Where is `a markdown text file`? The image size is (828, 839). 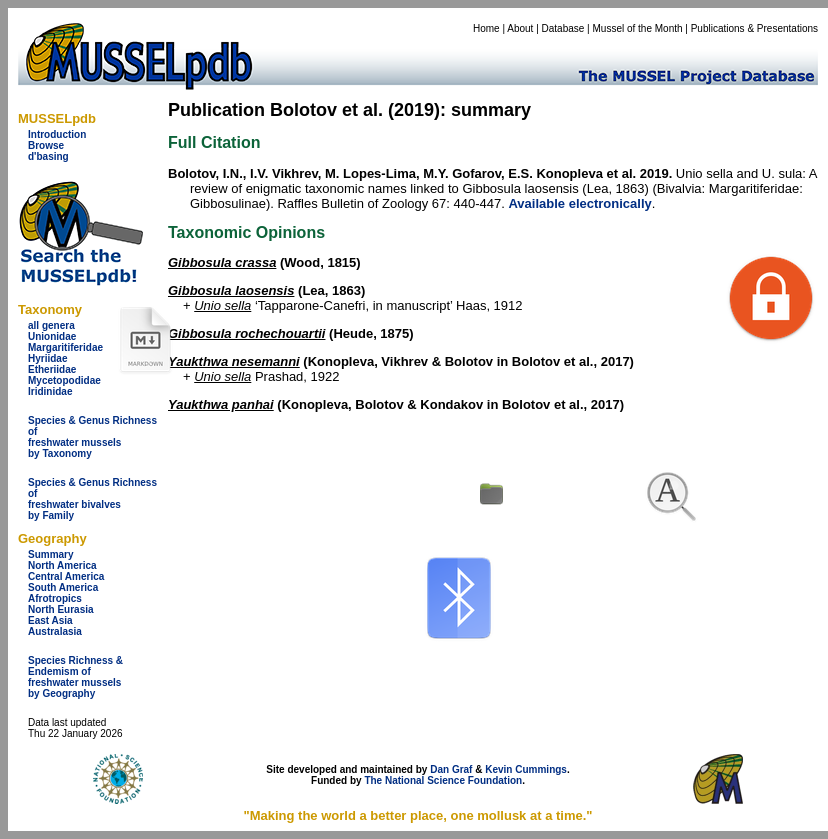 a markdown text file is located at coordinates (145, 340).